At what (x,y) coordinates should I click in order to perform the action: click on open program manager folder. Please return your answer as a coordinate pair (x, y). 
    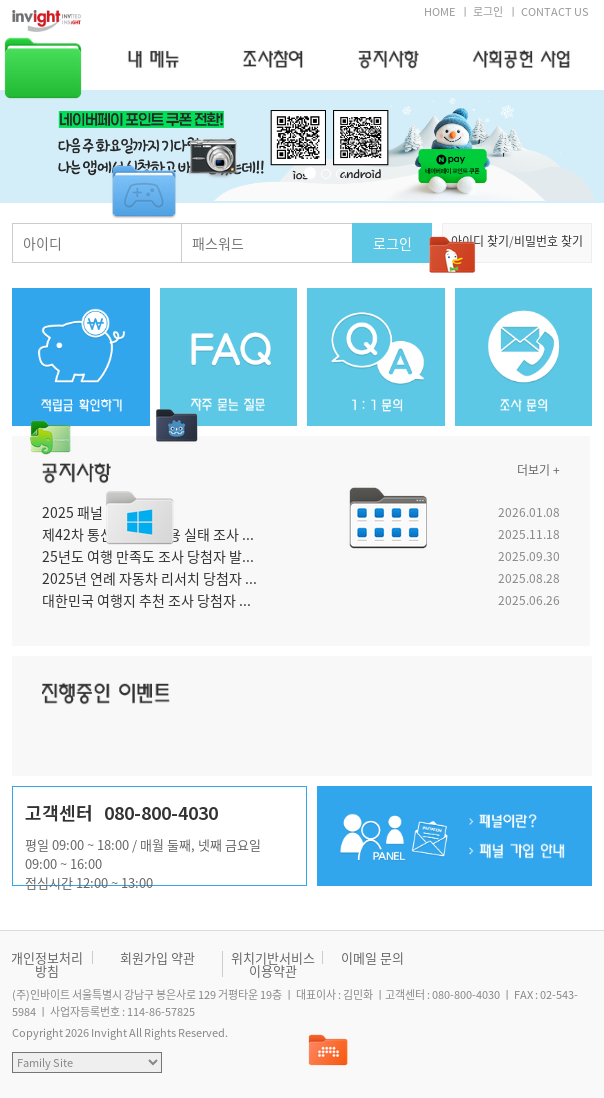
    Looking at the image, I should click on (388, 520).